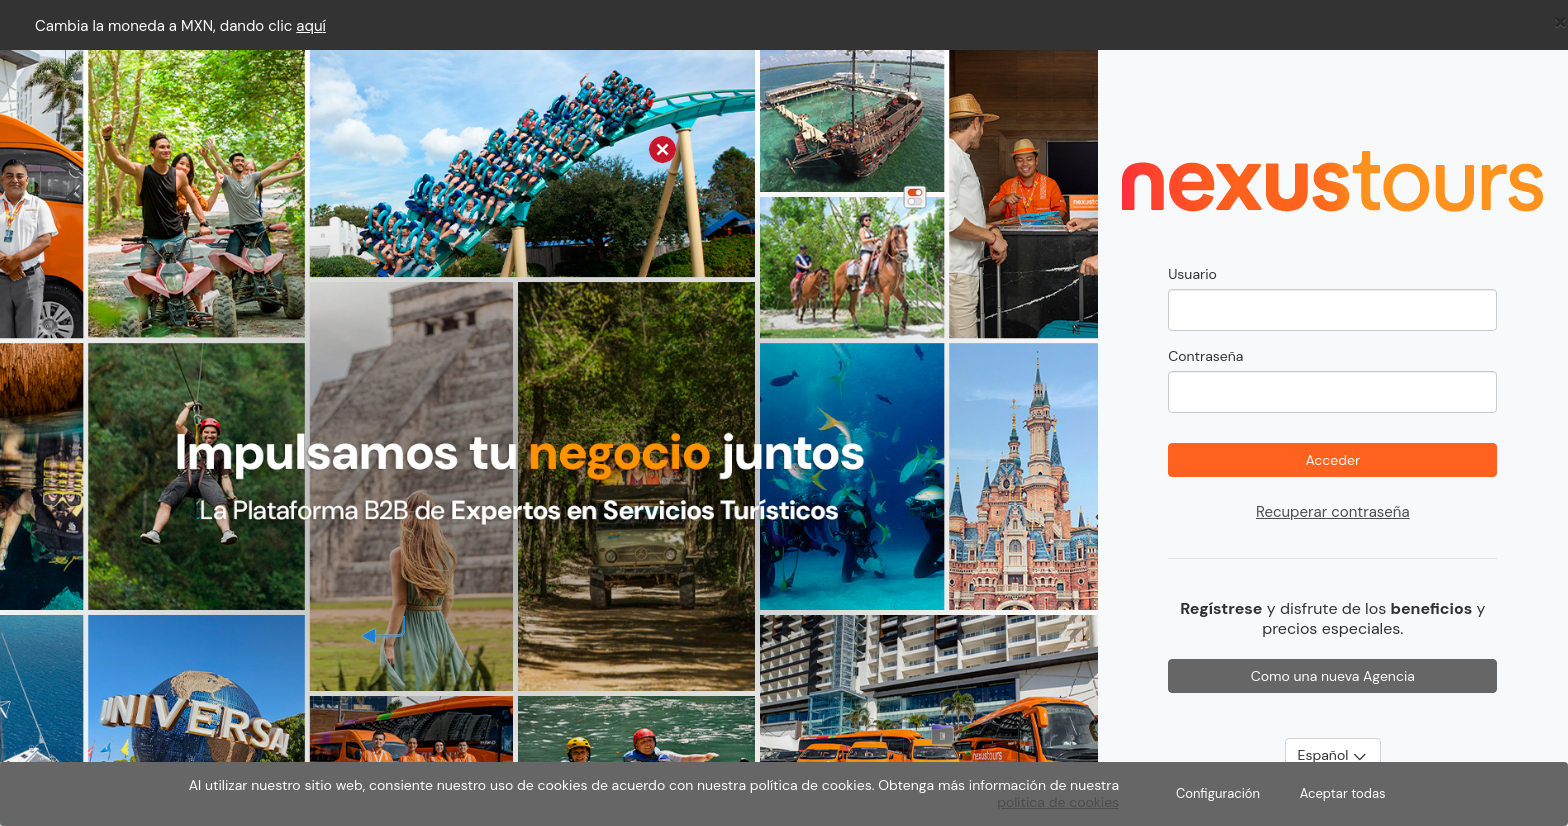 Image resolution: width=1568 pixels, height=826 pixels. I want to click on reply to an email message, so click(382, 626).